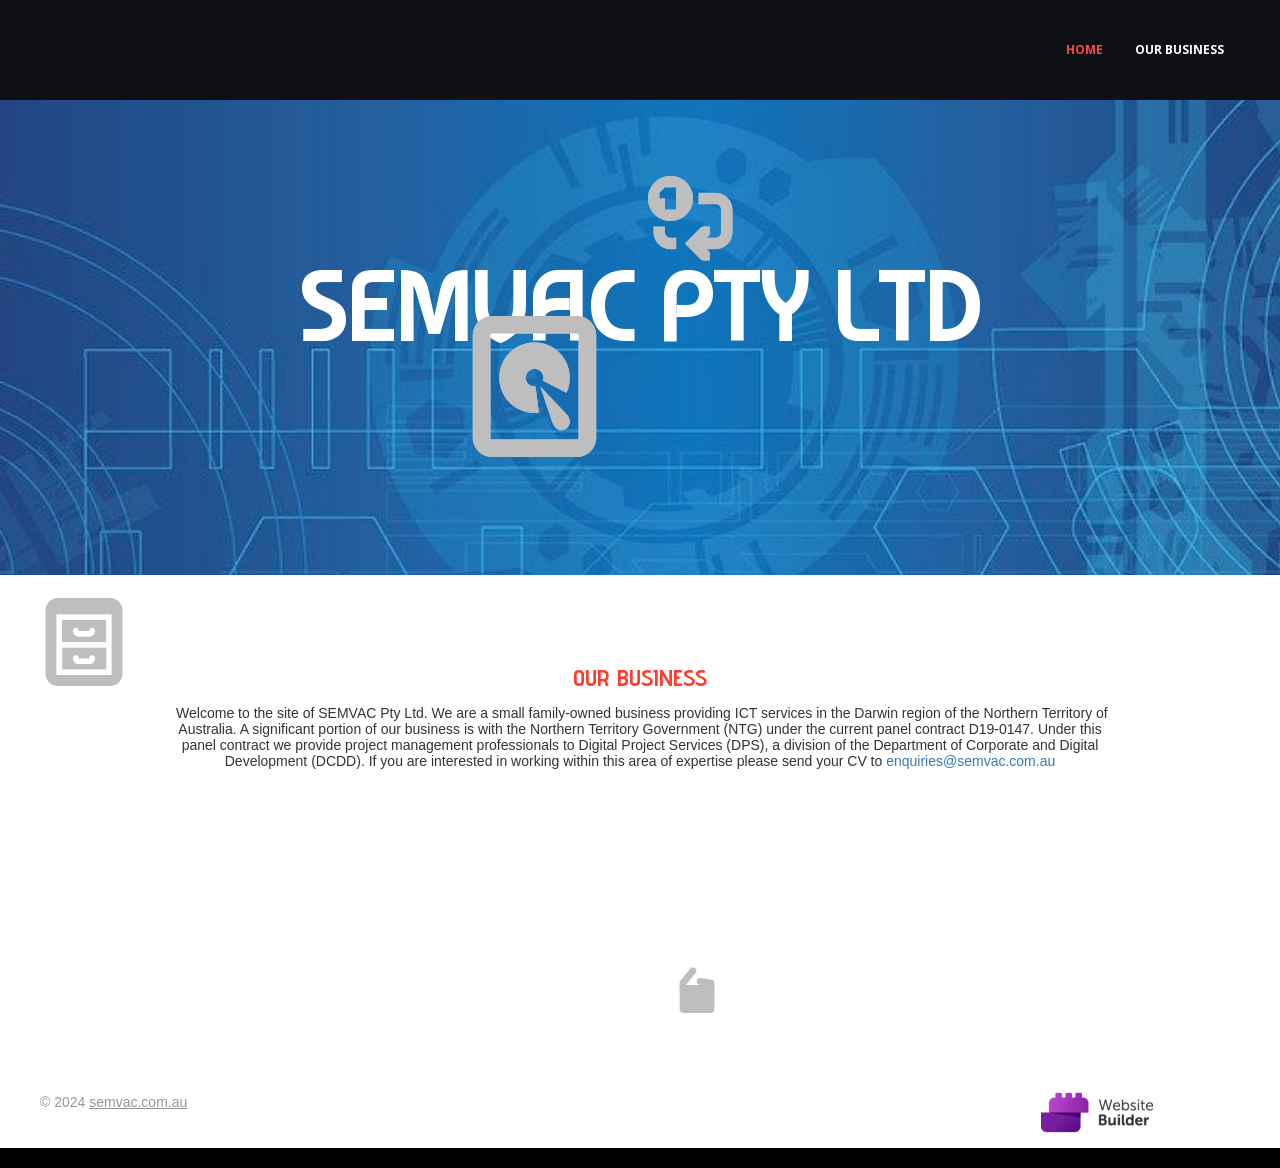  Describe the element at coordinates (84, 642) in the screenshot. I see `open the file manager application` at that location.